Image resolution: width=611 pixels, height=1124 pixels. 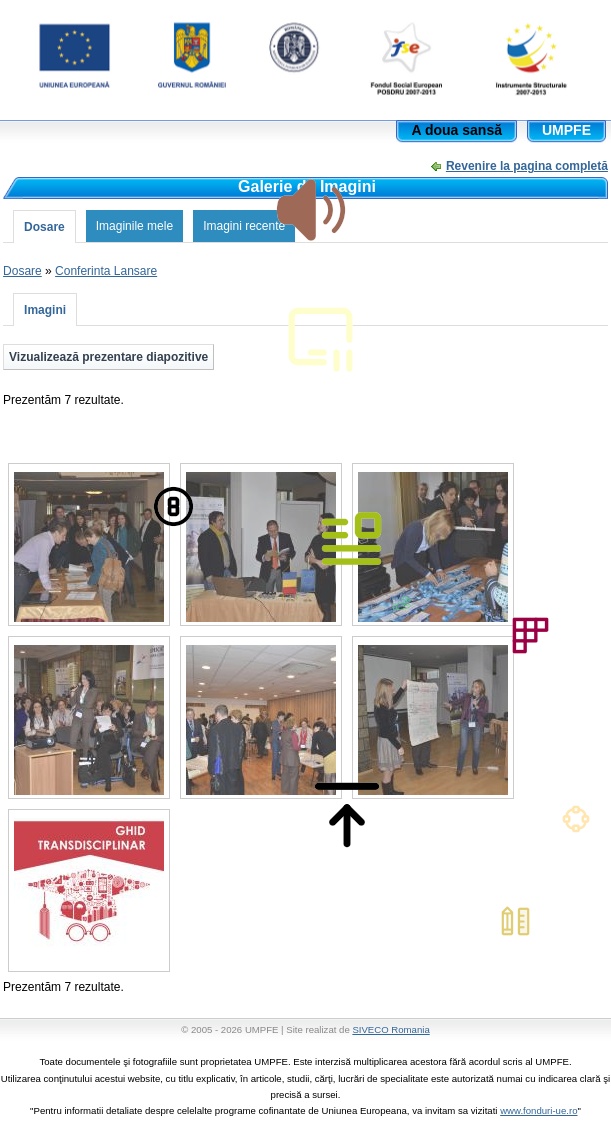 What do you see at coordinates (576, 819) in the screenshot?
I see `edit vector path anchor points` at bounding box center [576, 819].